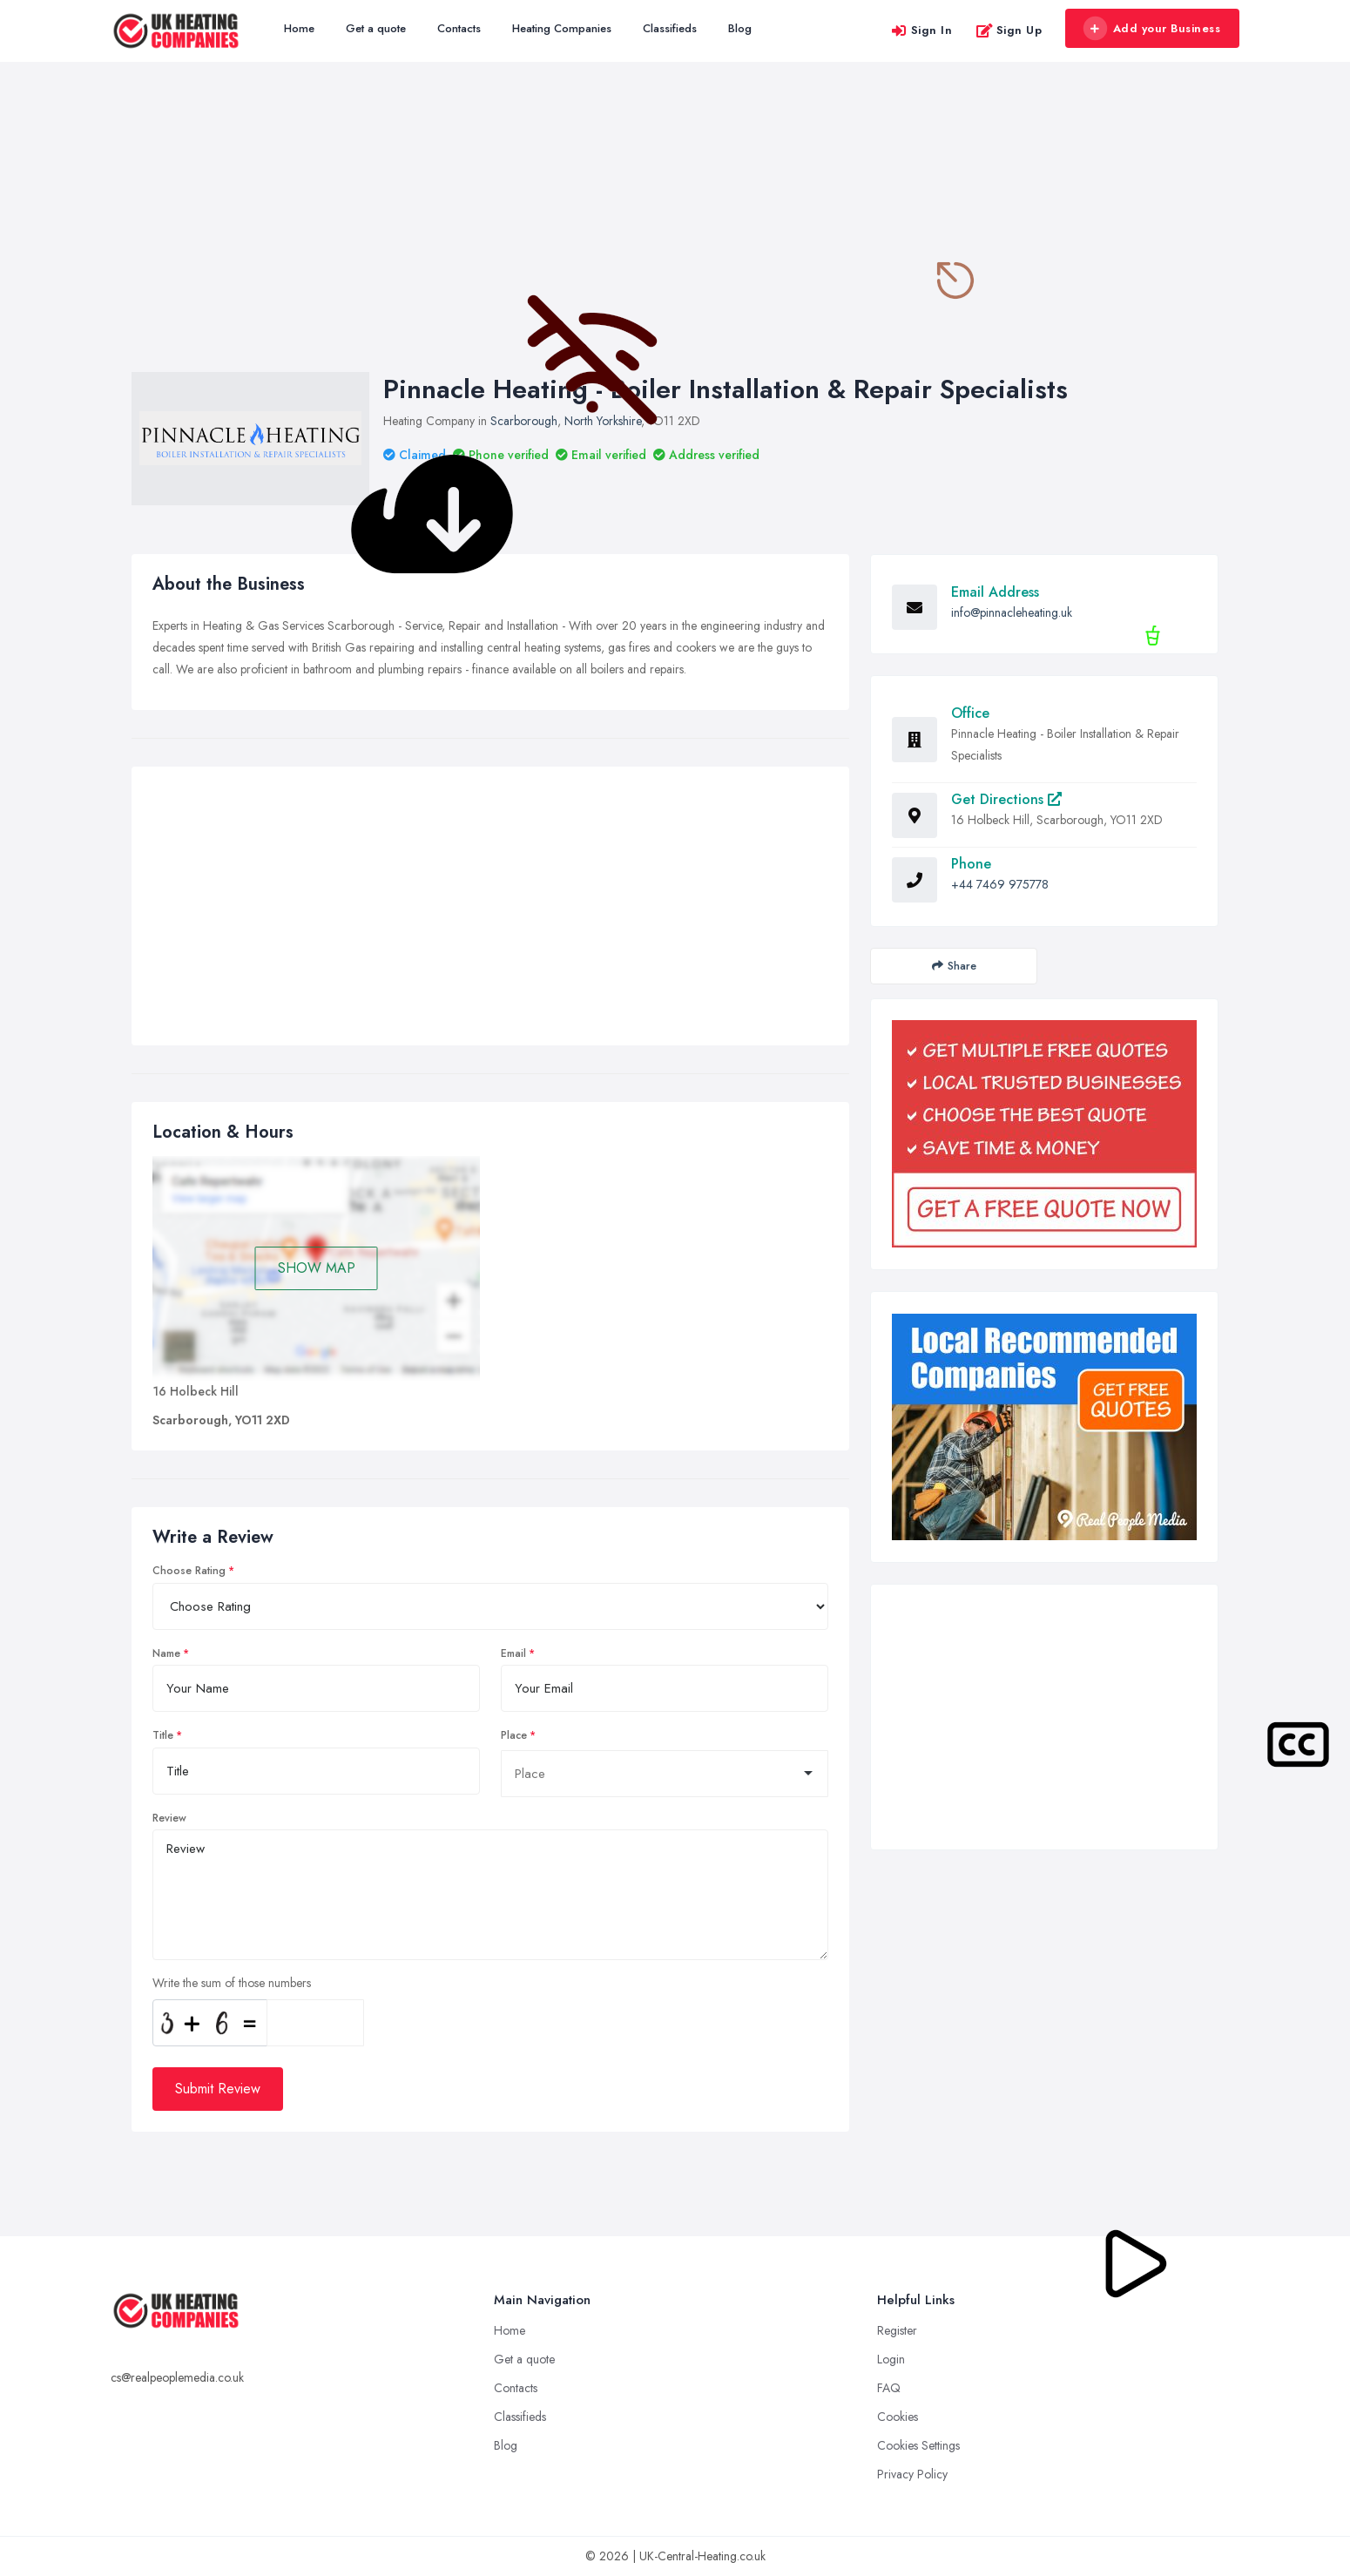  I want to click on indicates wifi is currently disabled, so click(592, 360).